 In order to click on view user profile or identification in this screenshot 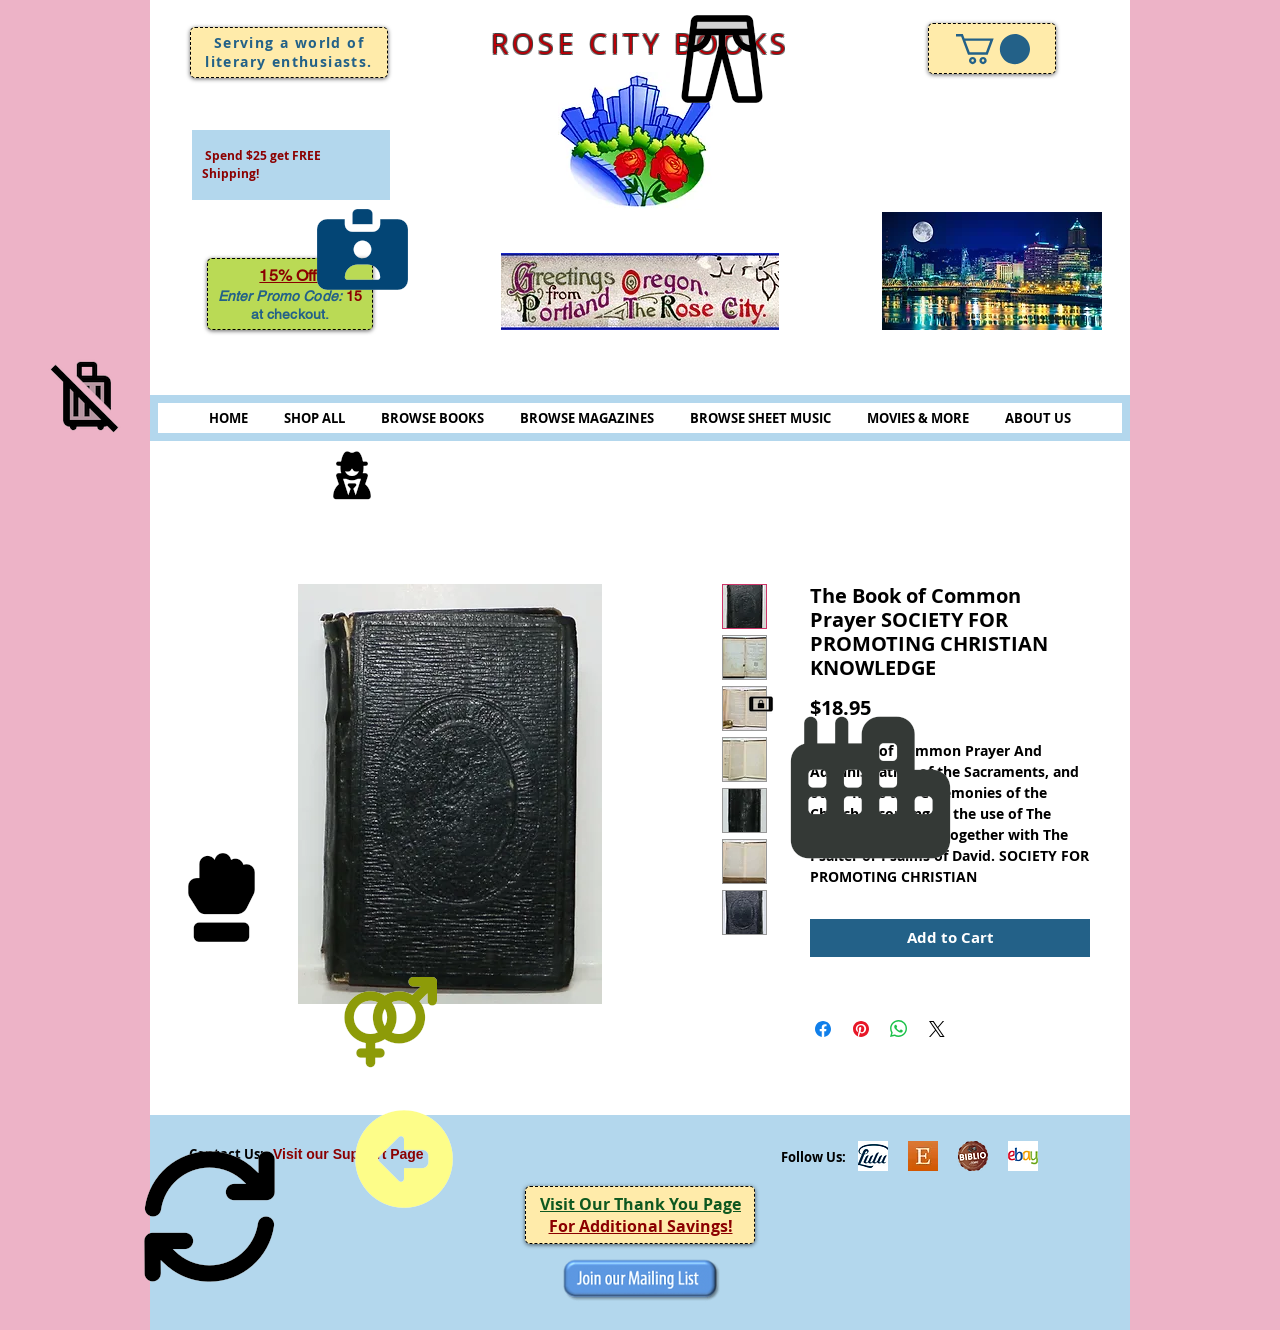, I will do `click(362, 254)`.